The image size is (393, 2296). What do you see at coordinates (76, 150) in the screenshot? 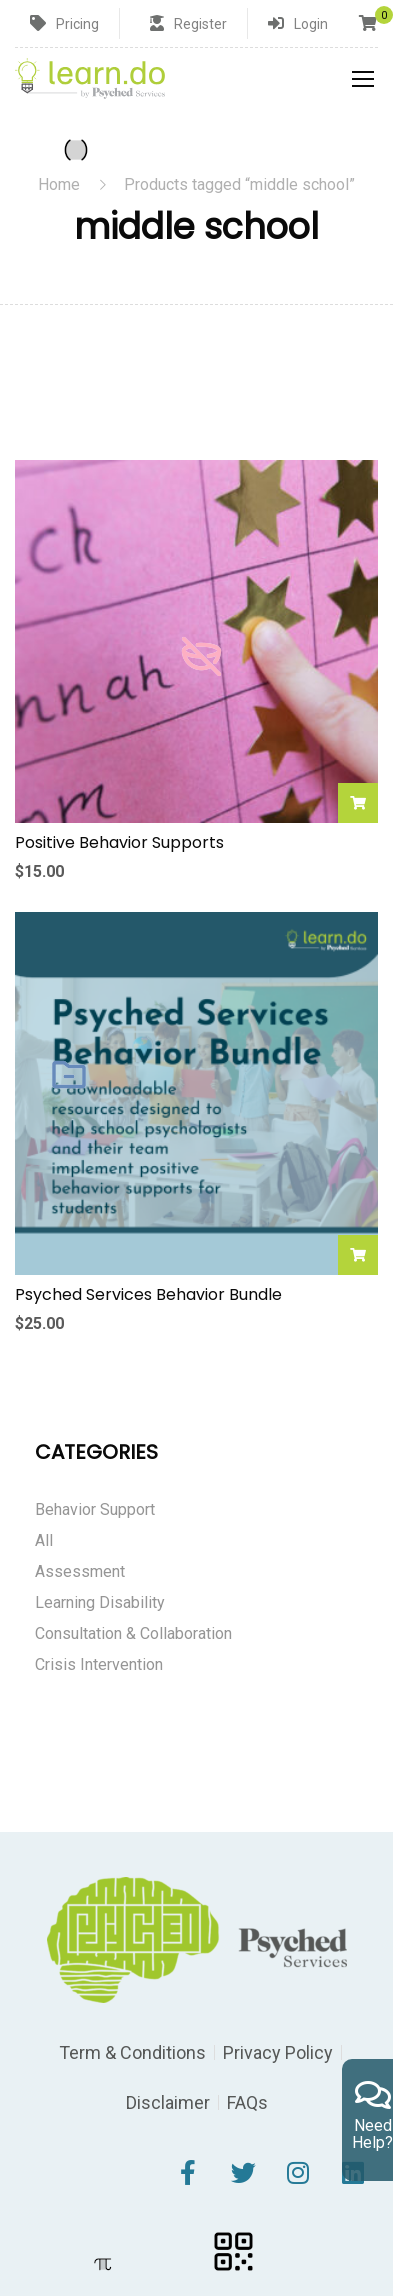
I see `insert parentheses in text or code` at bounding box center [76, 150].